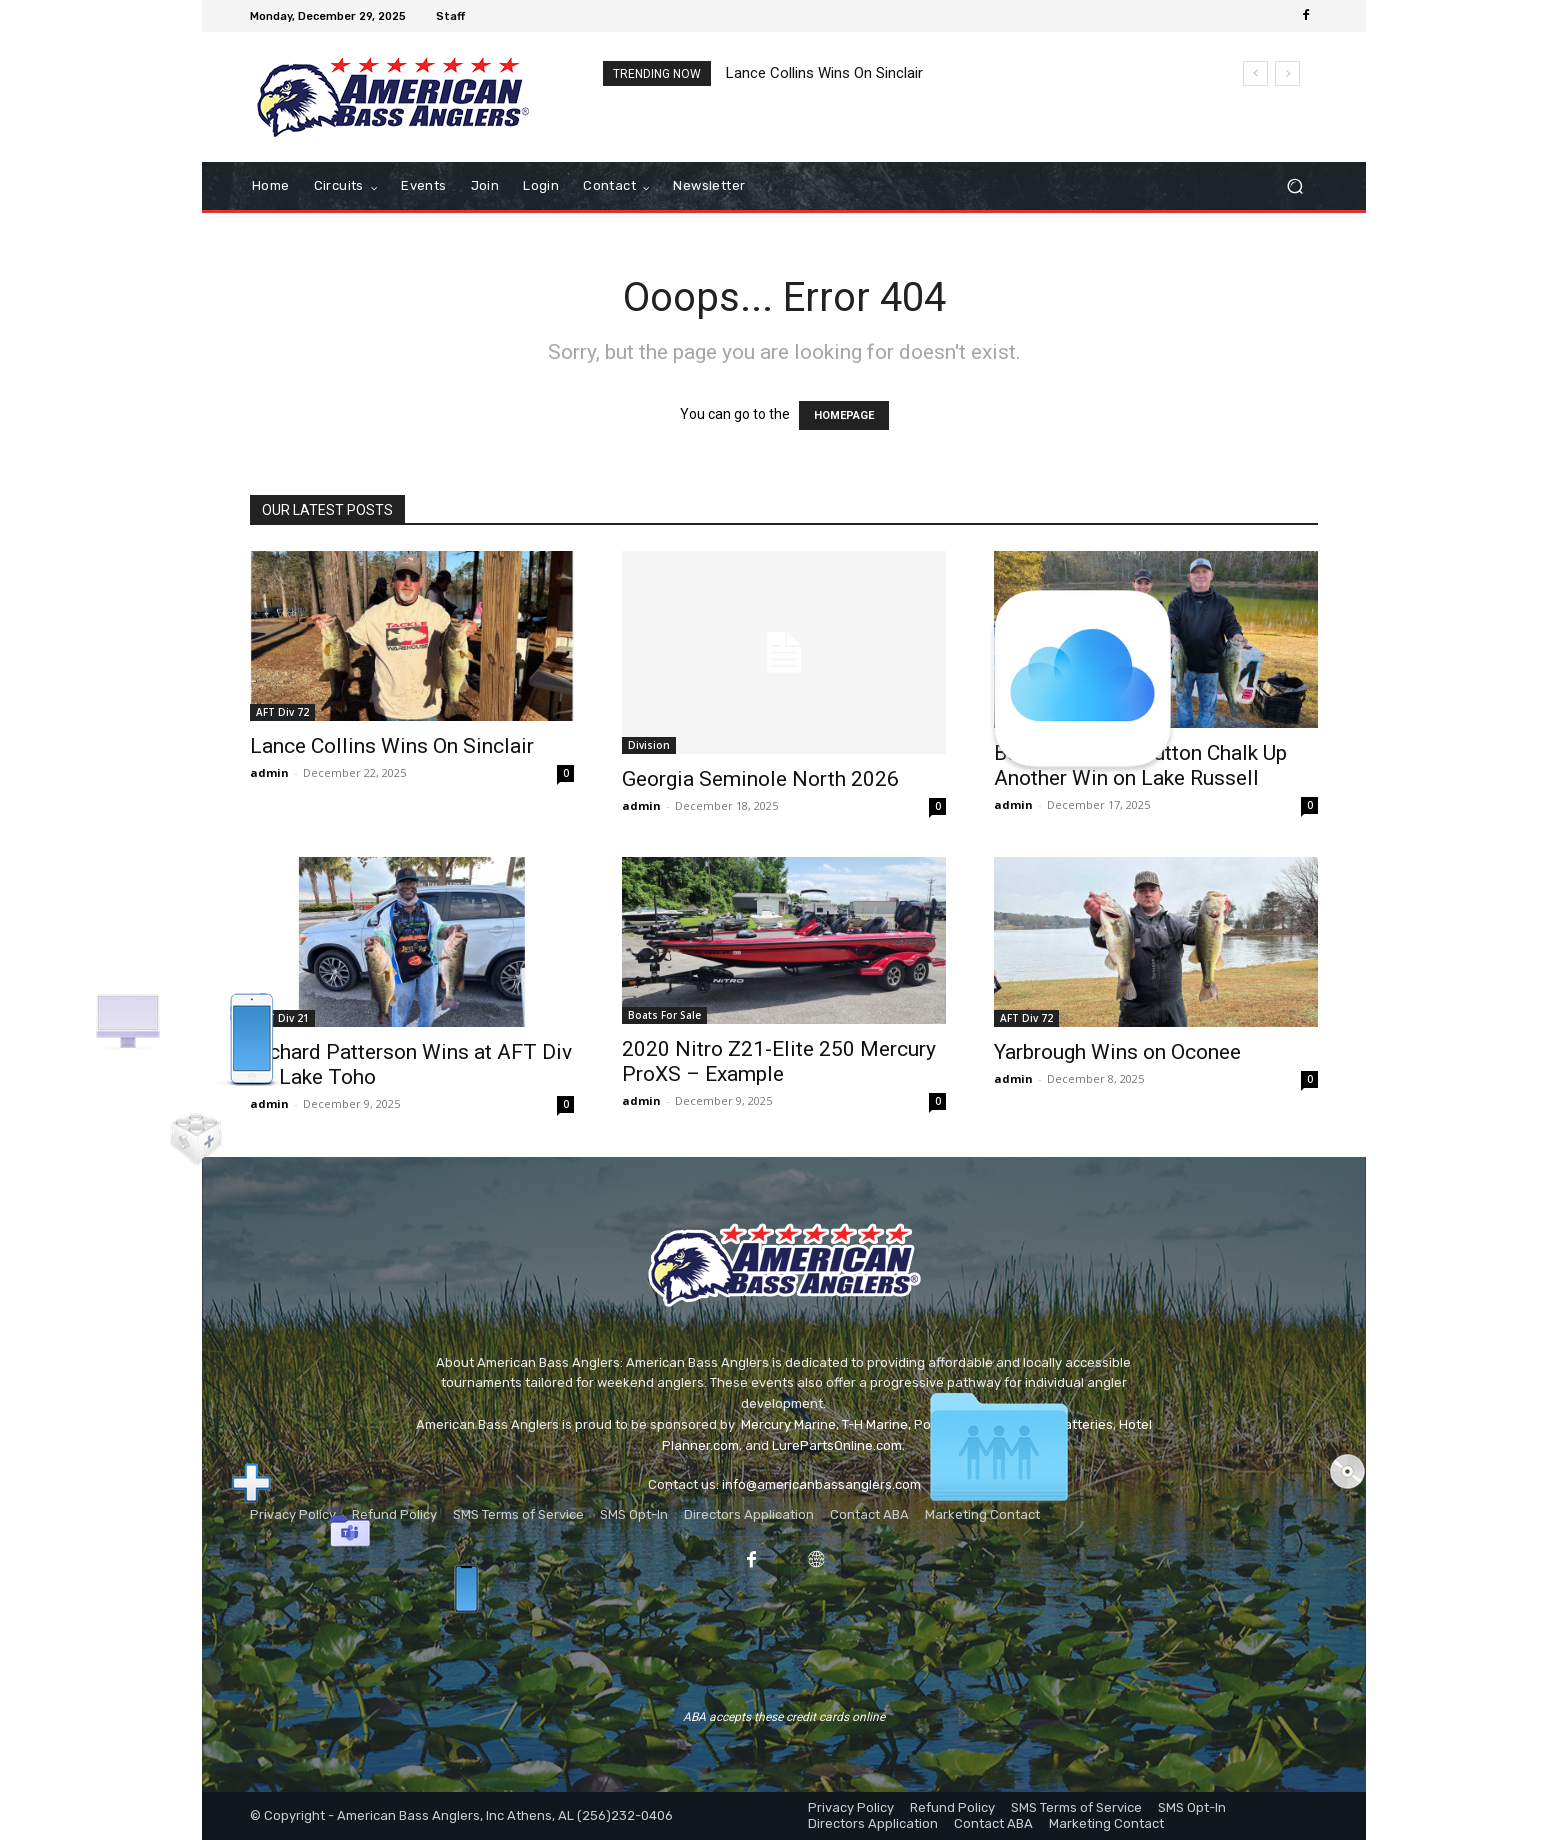 The image size is (1568, 1840). I want to click on indicates a CD, DVD, or optical disc drive, so click(1347, 1471).